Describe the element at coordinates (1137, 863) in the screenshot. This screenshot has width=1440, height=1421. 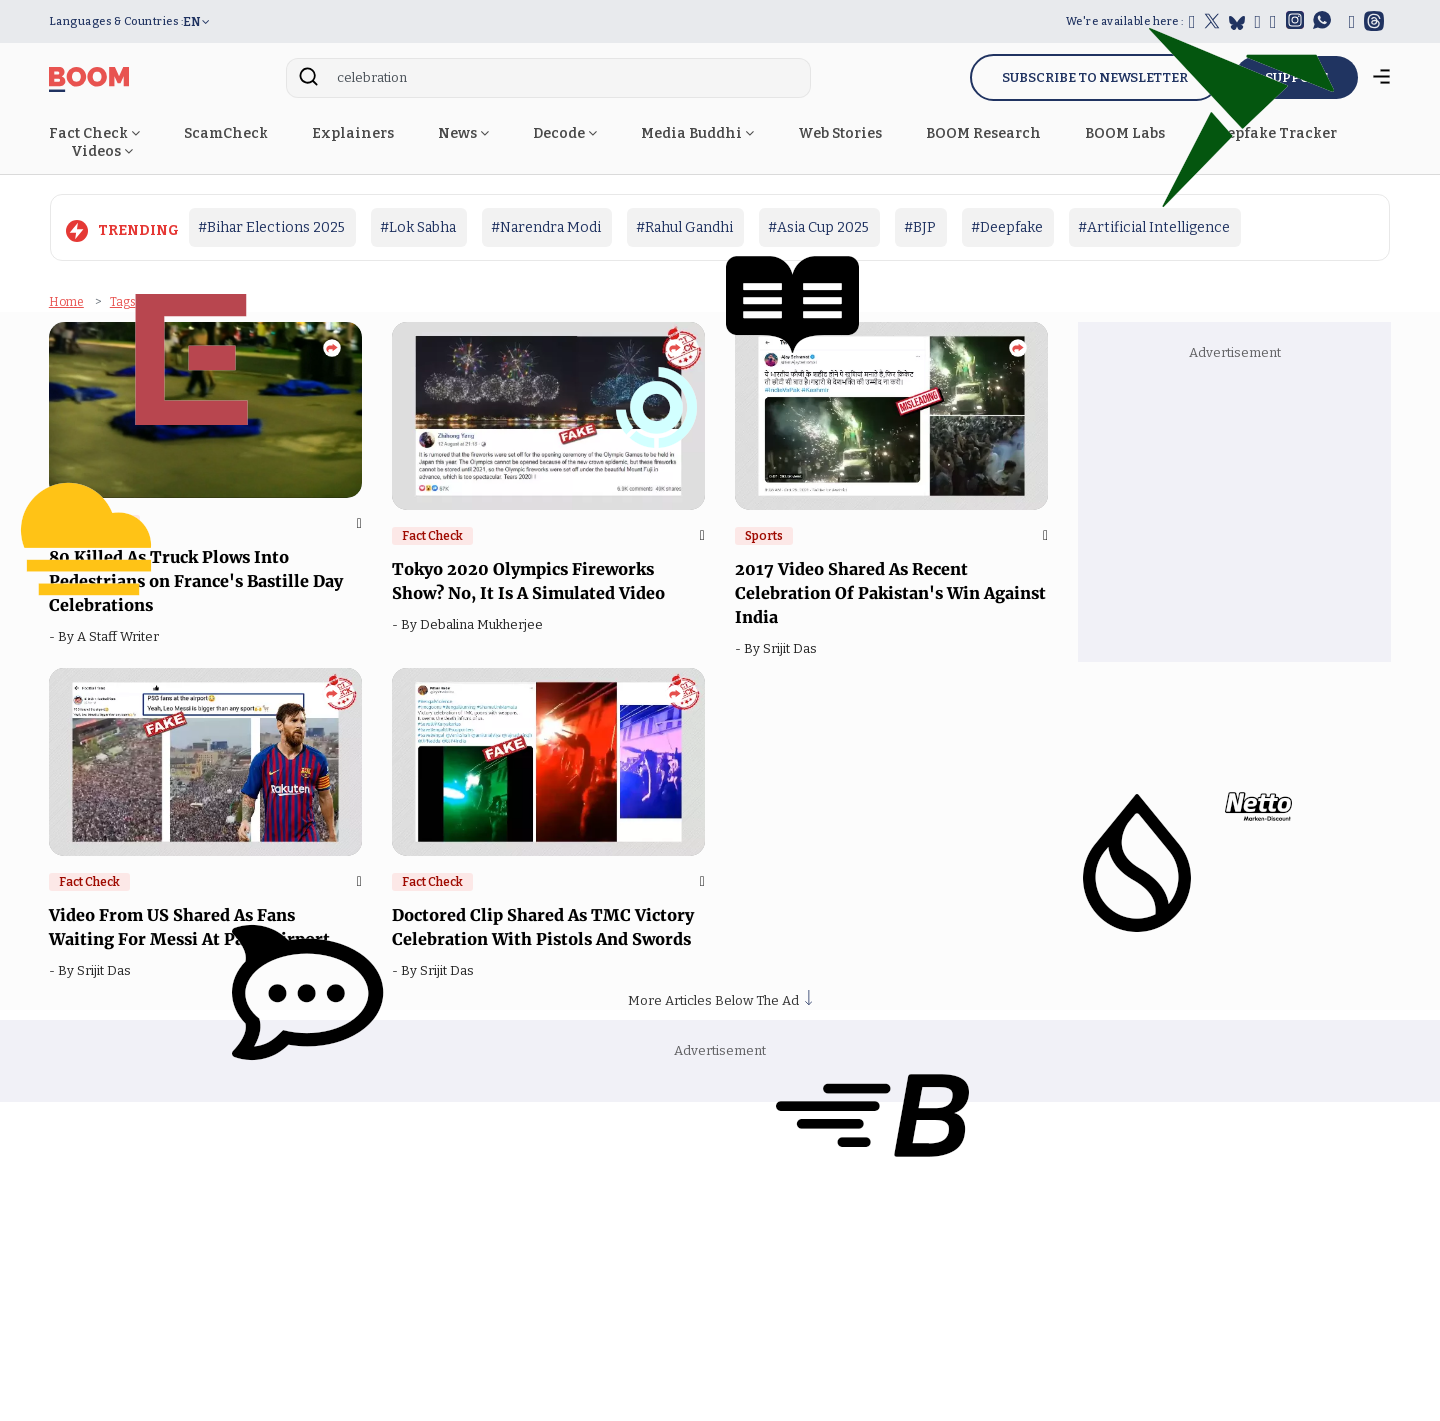
I see `Sui blockchain logo` at that location.